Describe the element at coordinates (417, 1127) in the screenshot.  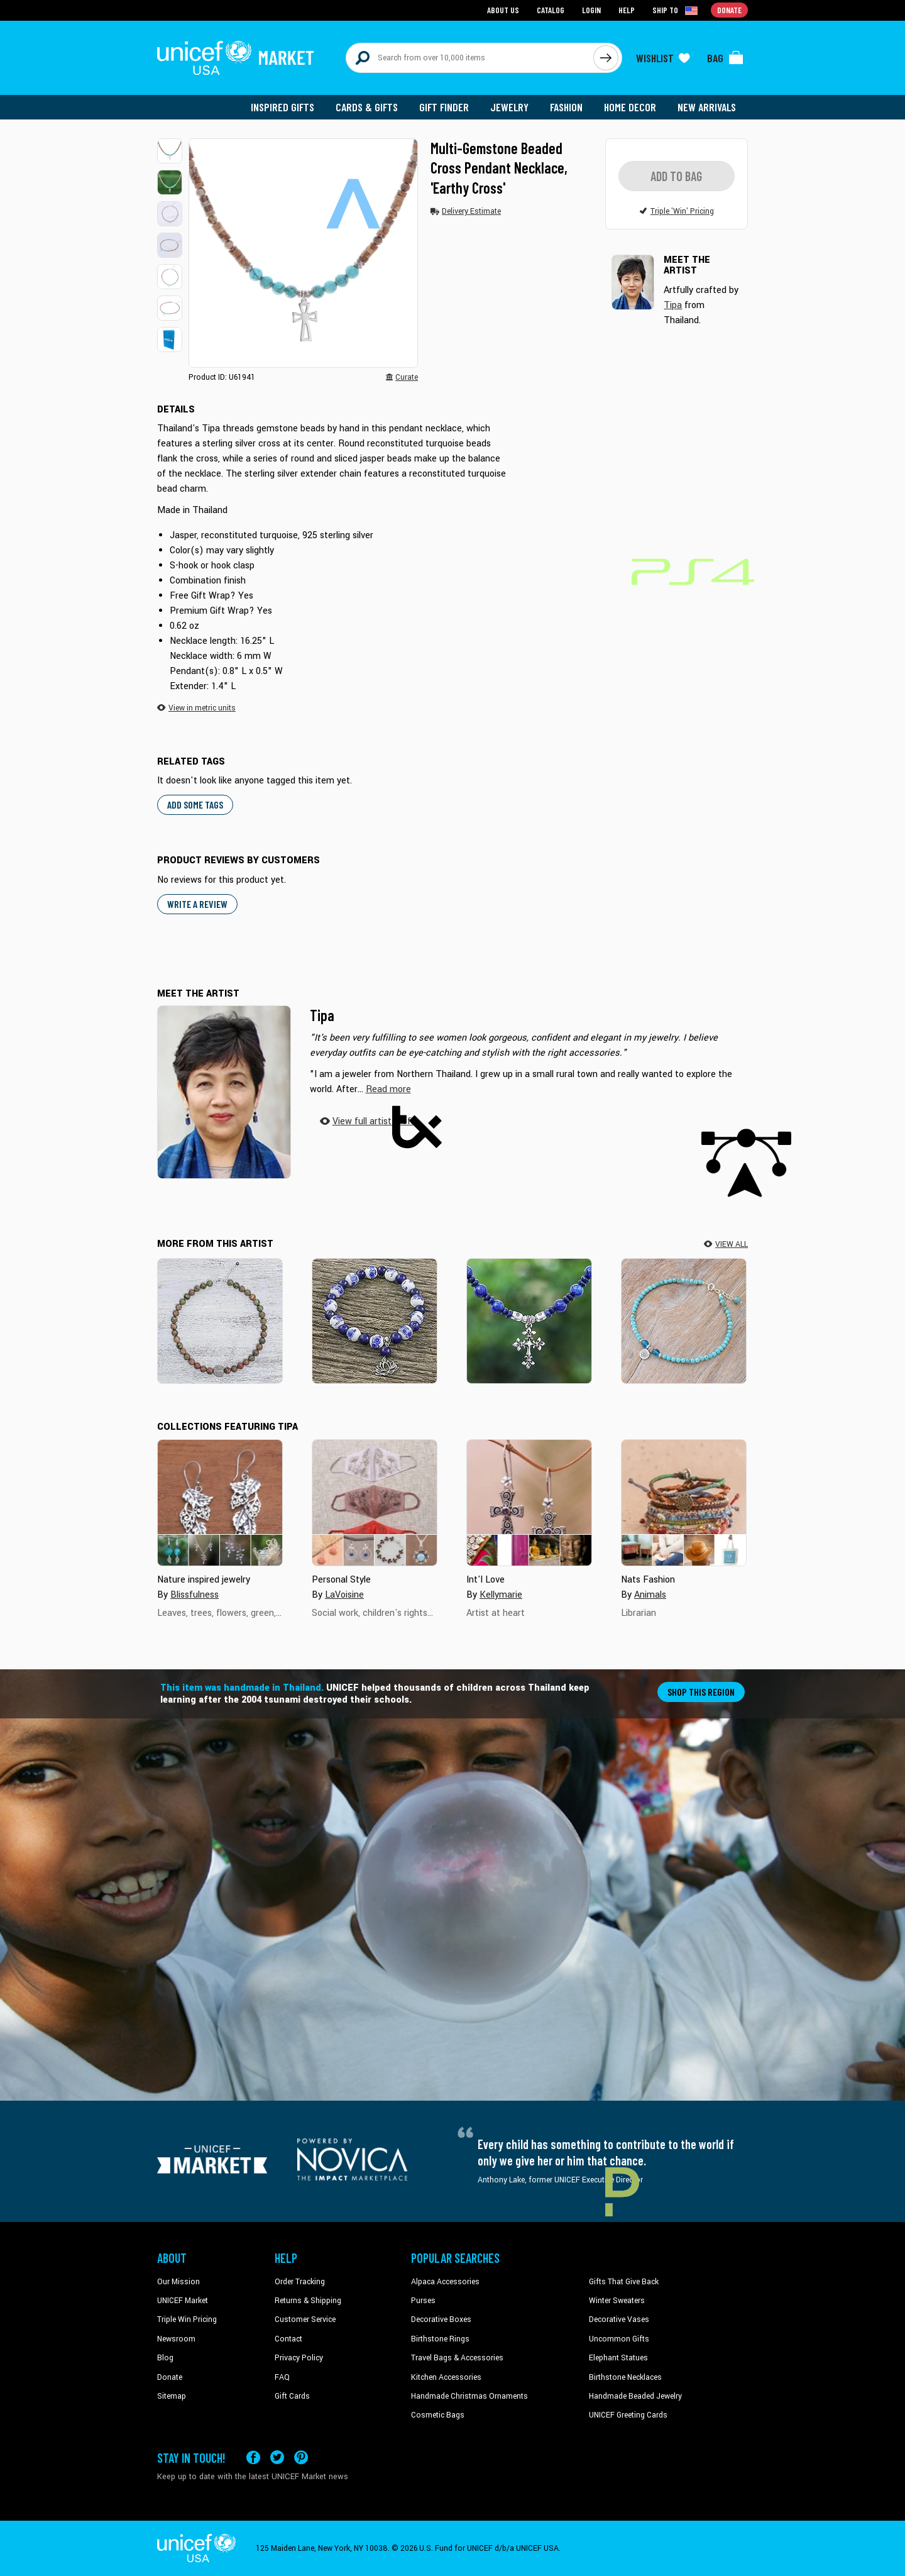
I see `transifex localization platform logo` at that location.